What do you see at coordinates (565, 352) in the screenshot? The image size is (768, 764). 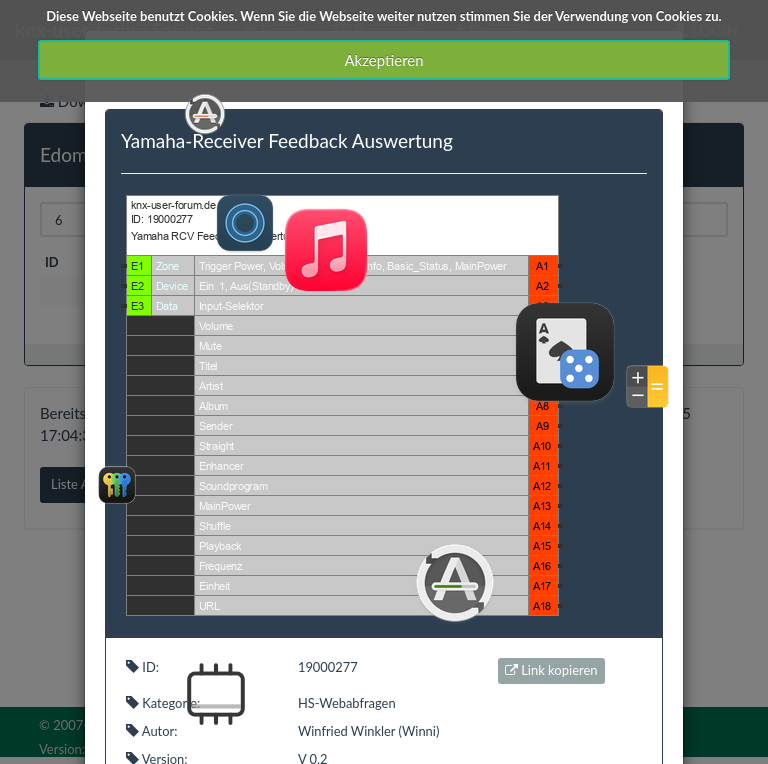 I see `launch tabletop simulator` at bounding box center [565, 352].